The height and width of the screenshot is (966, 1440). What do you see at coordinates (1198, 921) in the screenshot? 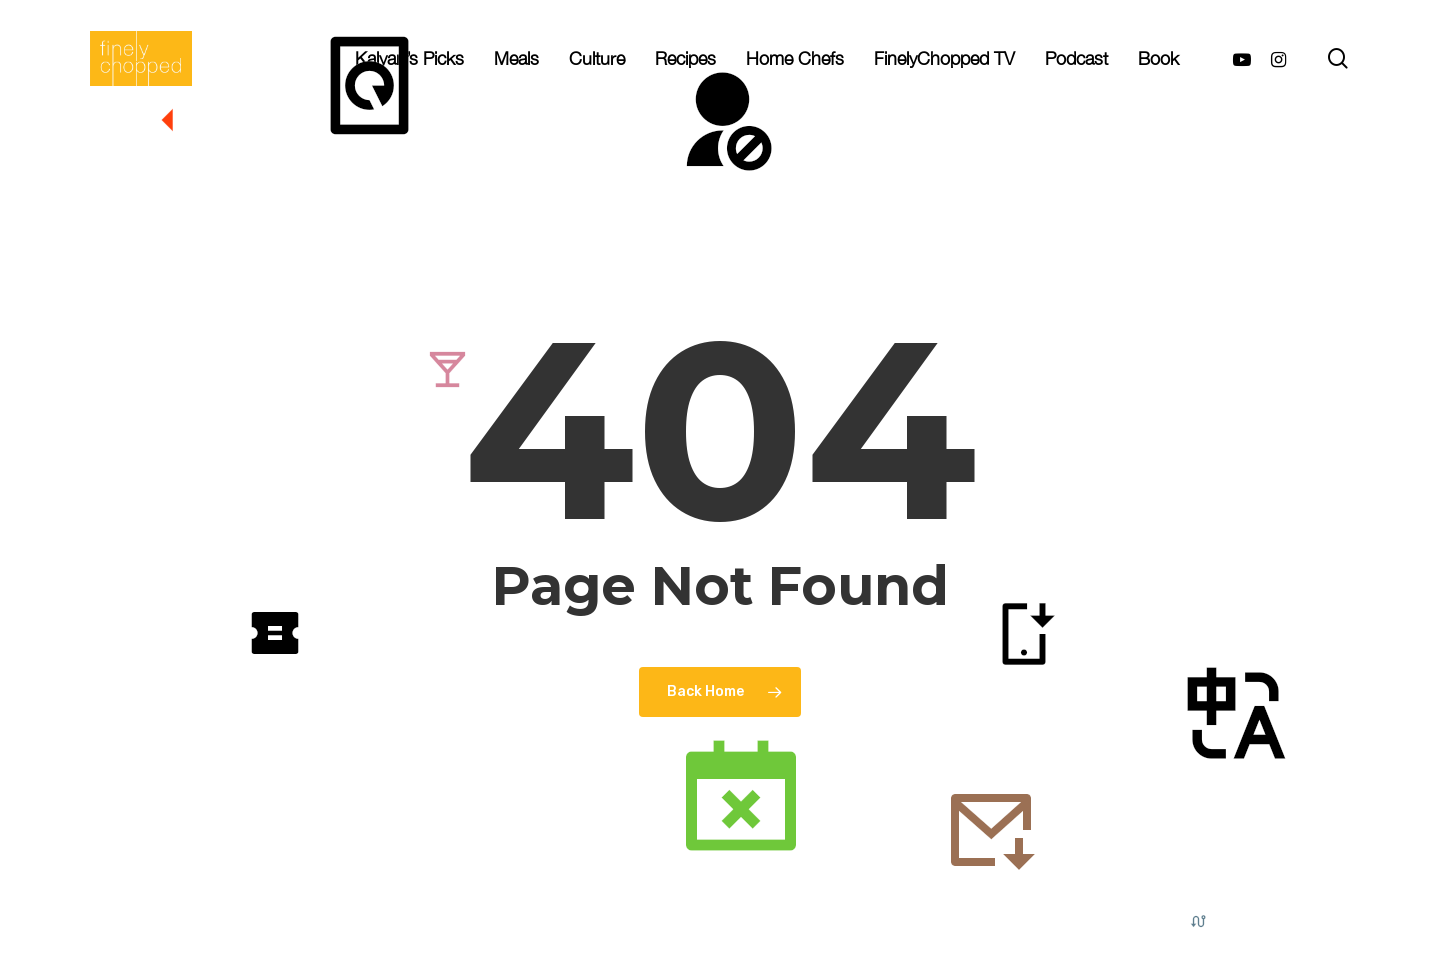
I see `view navigation route between two points` at bounding box center [1198, 921].